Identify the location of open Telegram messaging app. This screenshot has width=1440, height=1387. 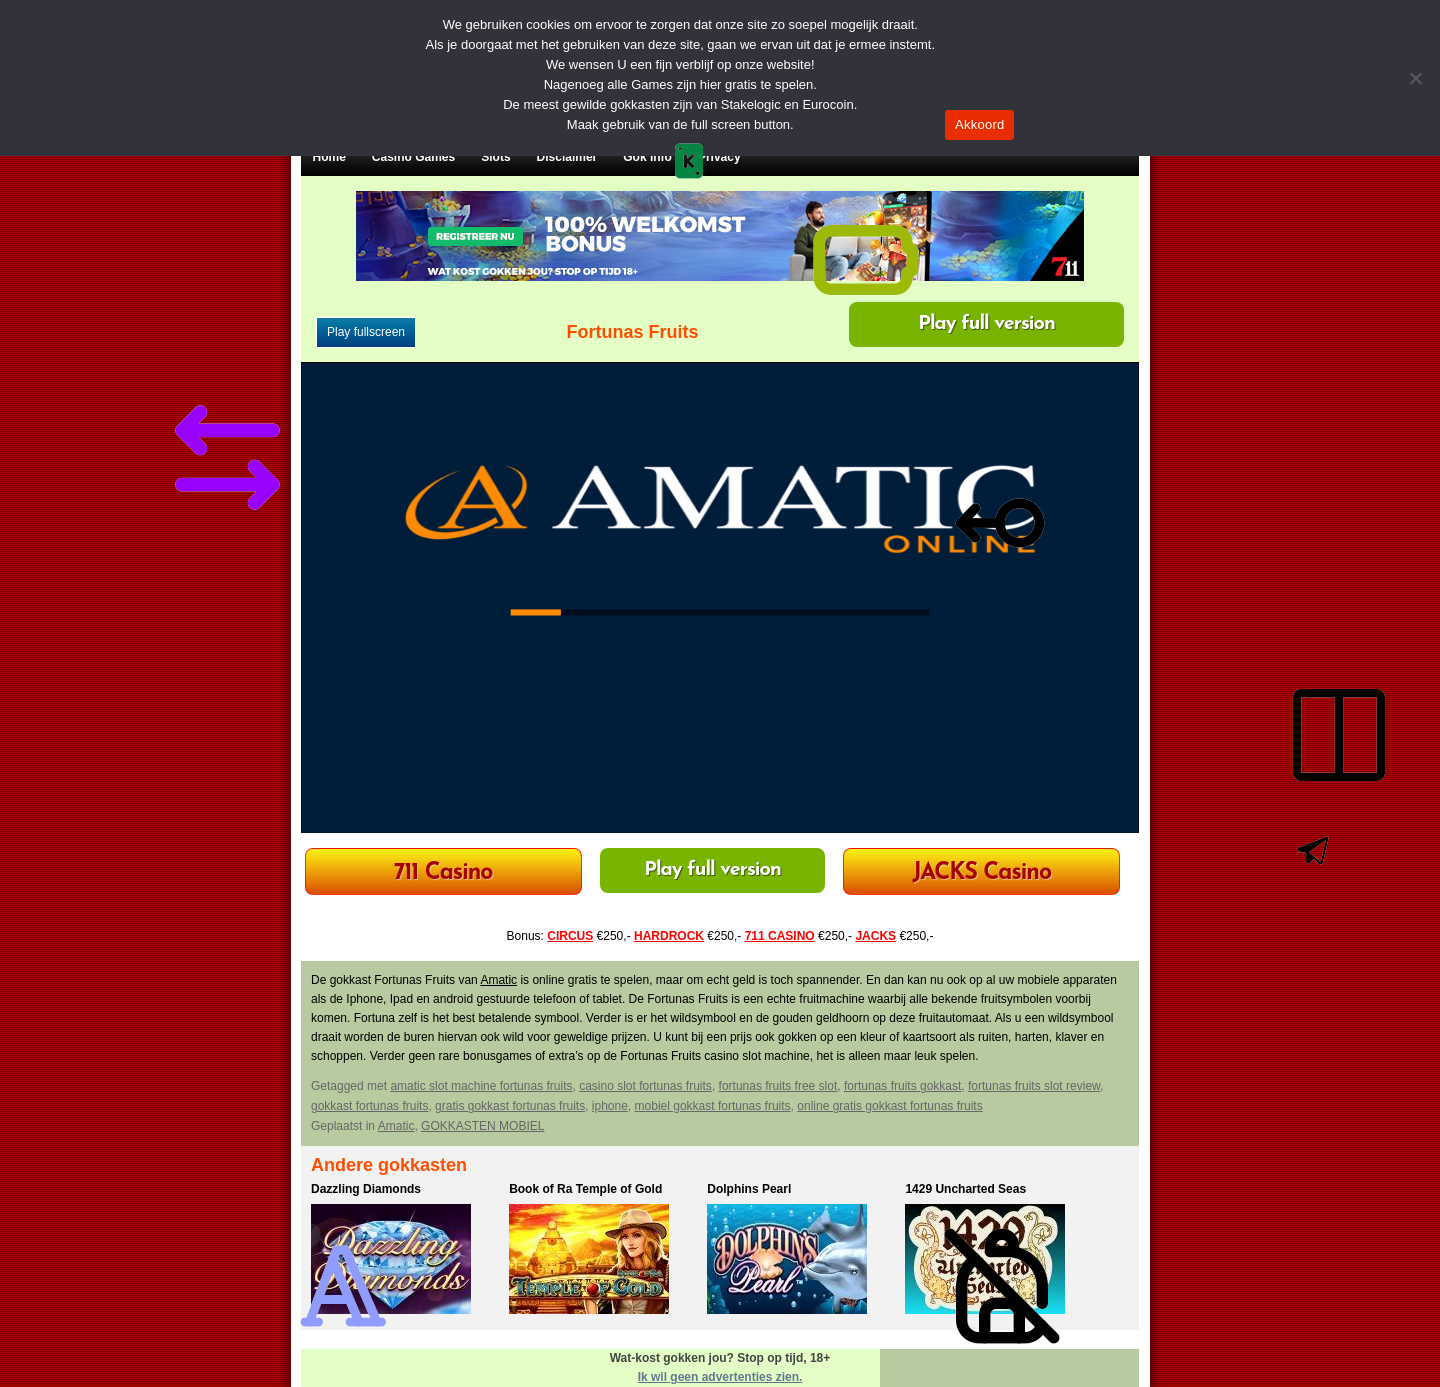
(1314, 851).